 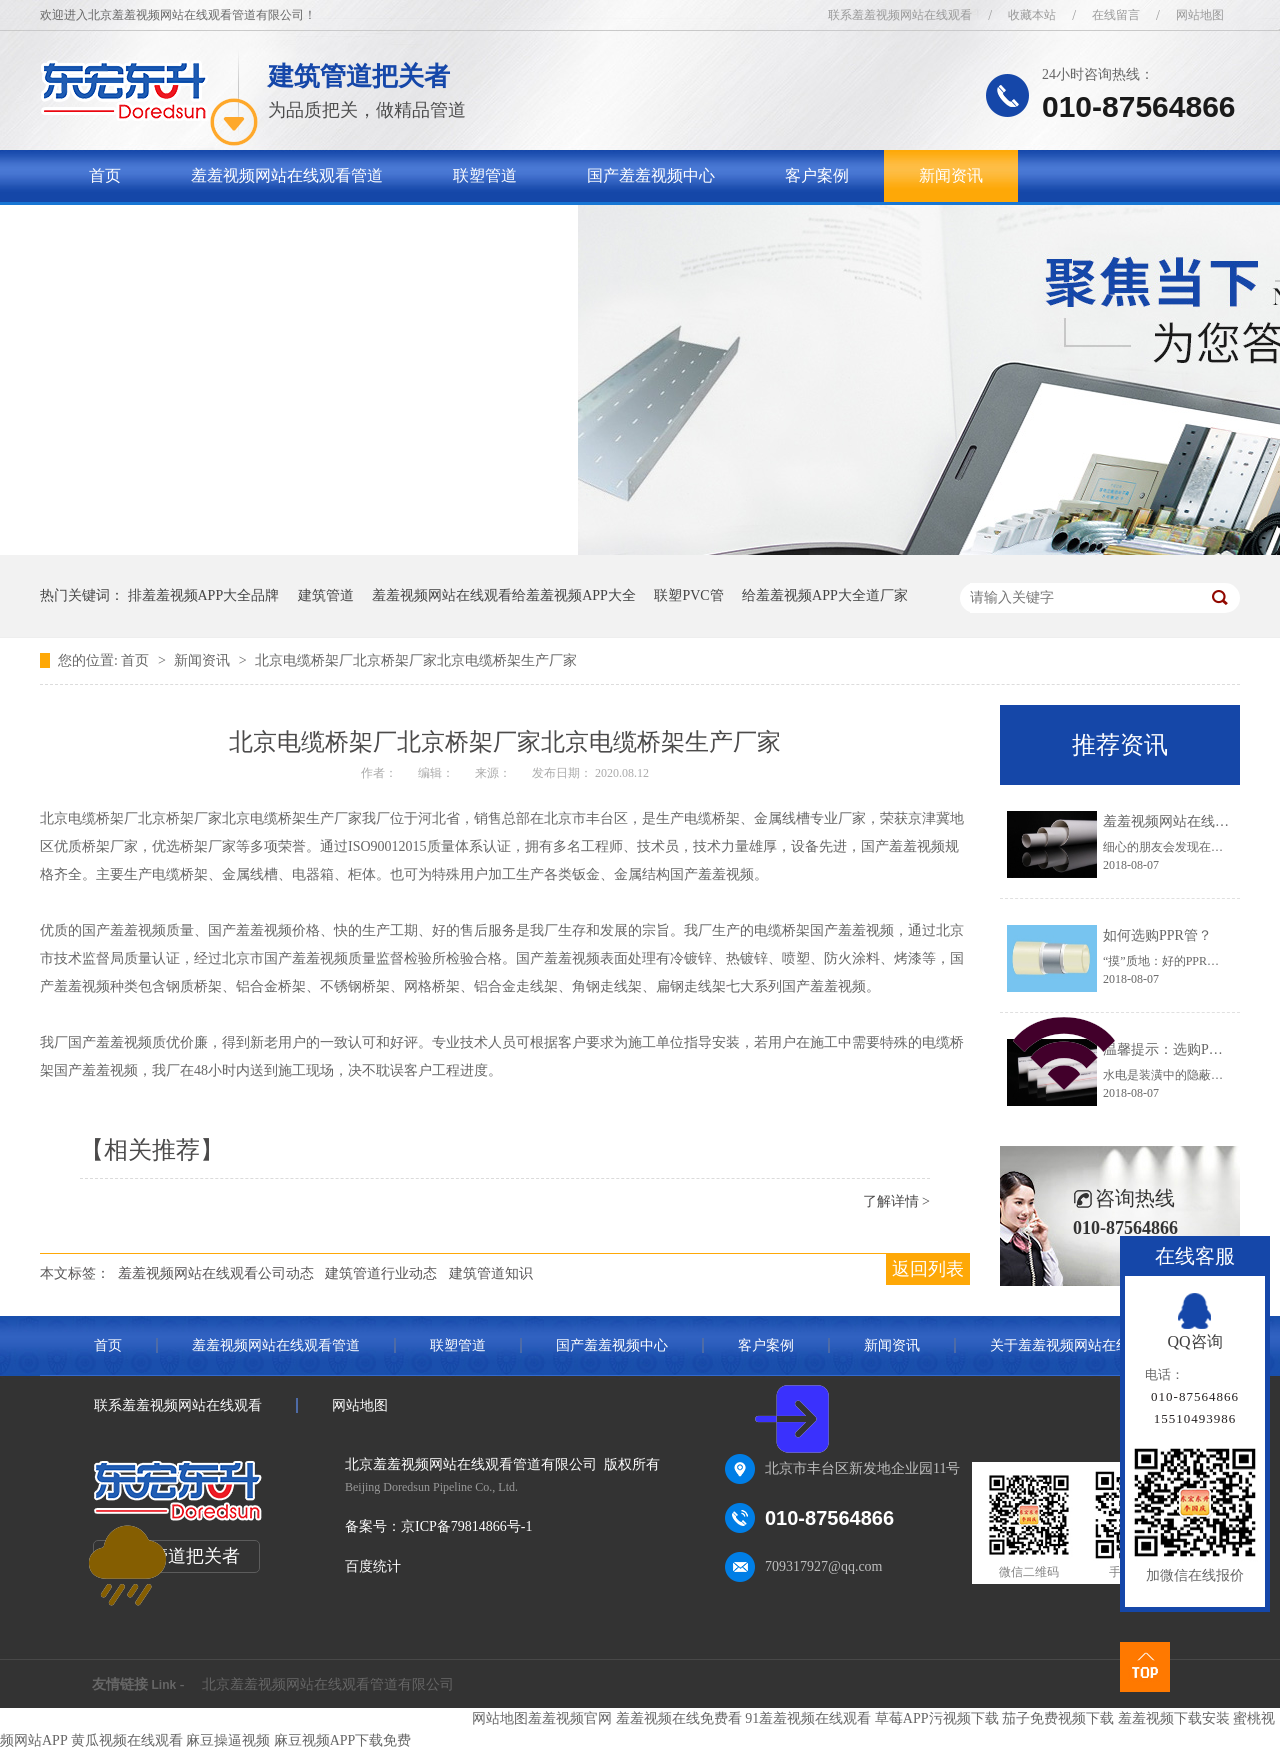 What do you see at coordinates (234, 122) in the screenshot?
I see `expand a dropdown menu or section` at bounding box center [234, 122].